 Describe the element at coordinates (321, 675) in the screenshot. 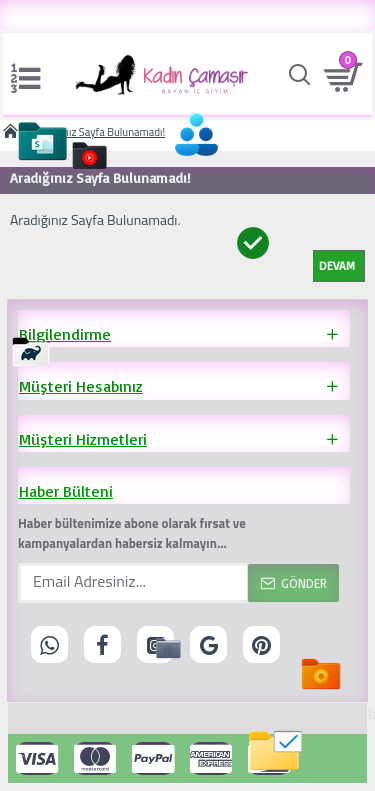

I see `open android oreo system folder` at that location.